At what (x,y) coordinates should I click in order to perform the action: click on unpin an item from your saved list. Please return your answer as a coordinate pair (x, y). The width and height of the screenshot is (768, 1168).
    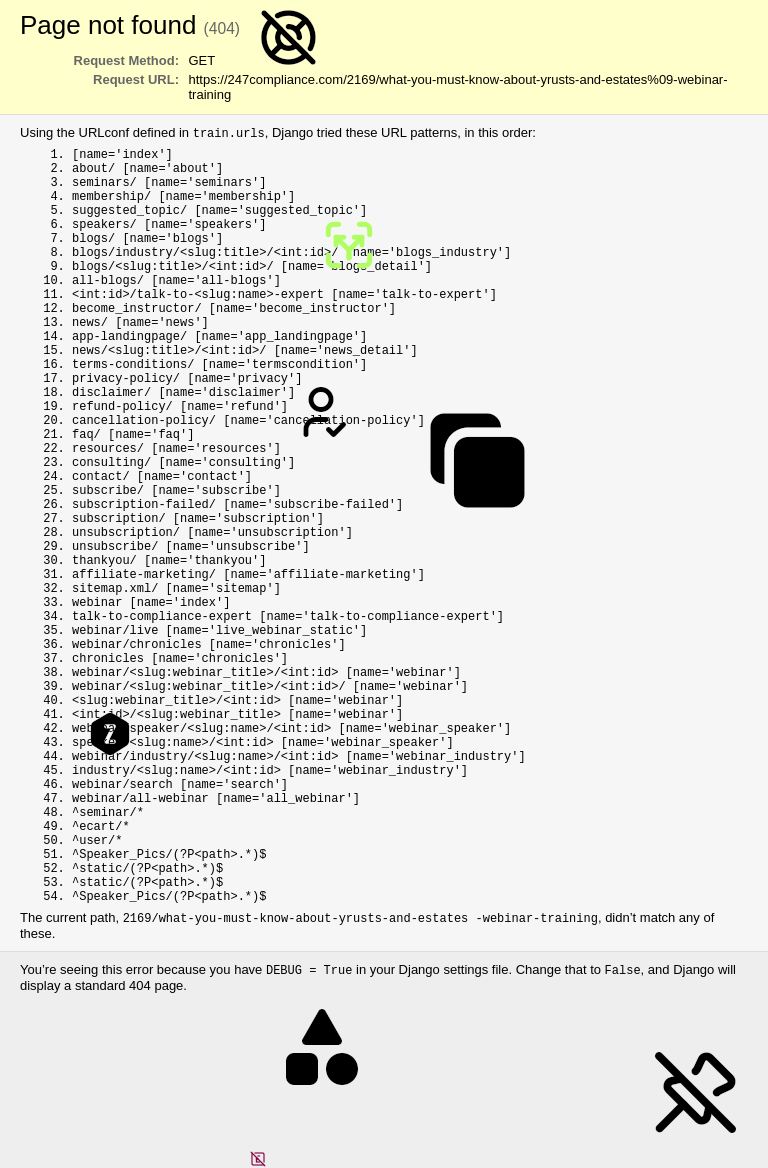
    Looking at the image, I should click on (695, 1092).